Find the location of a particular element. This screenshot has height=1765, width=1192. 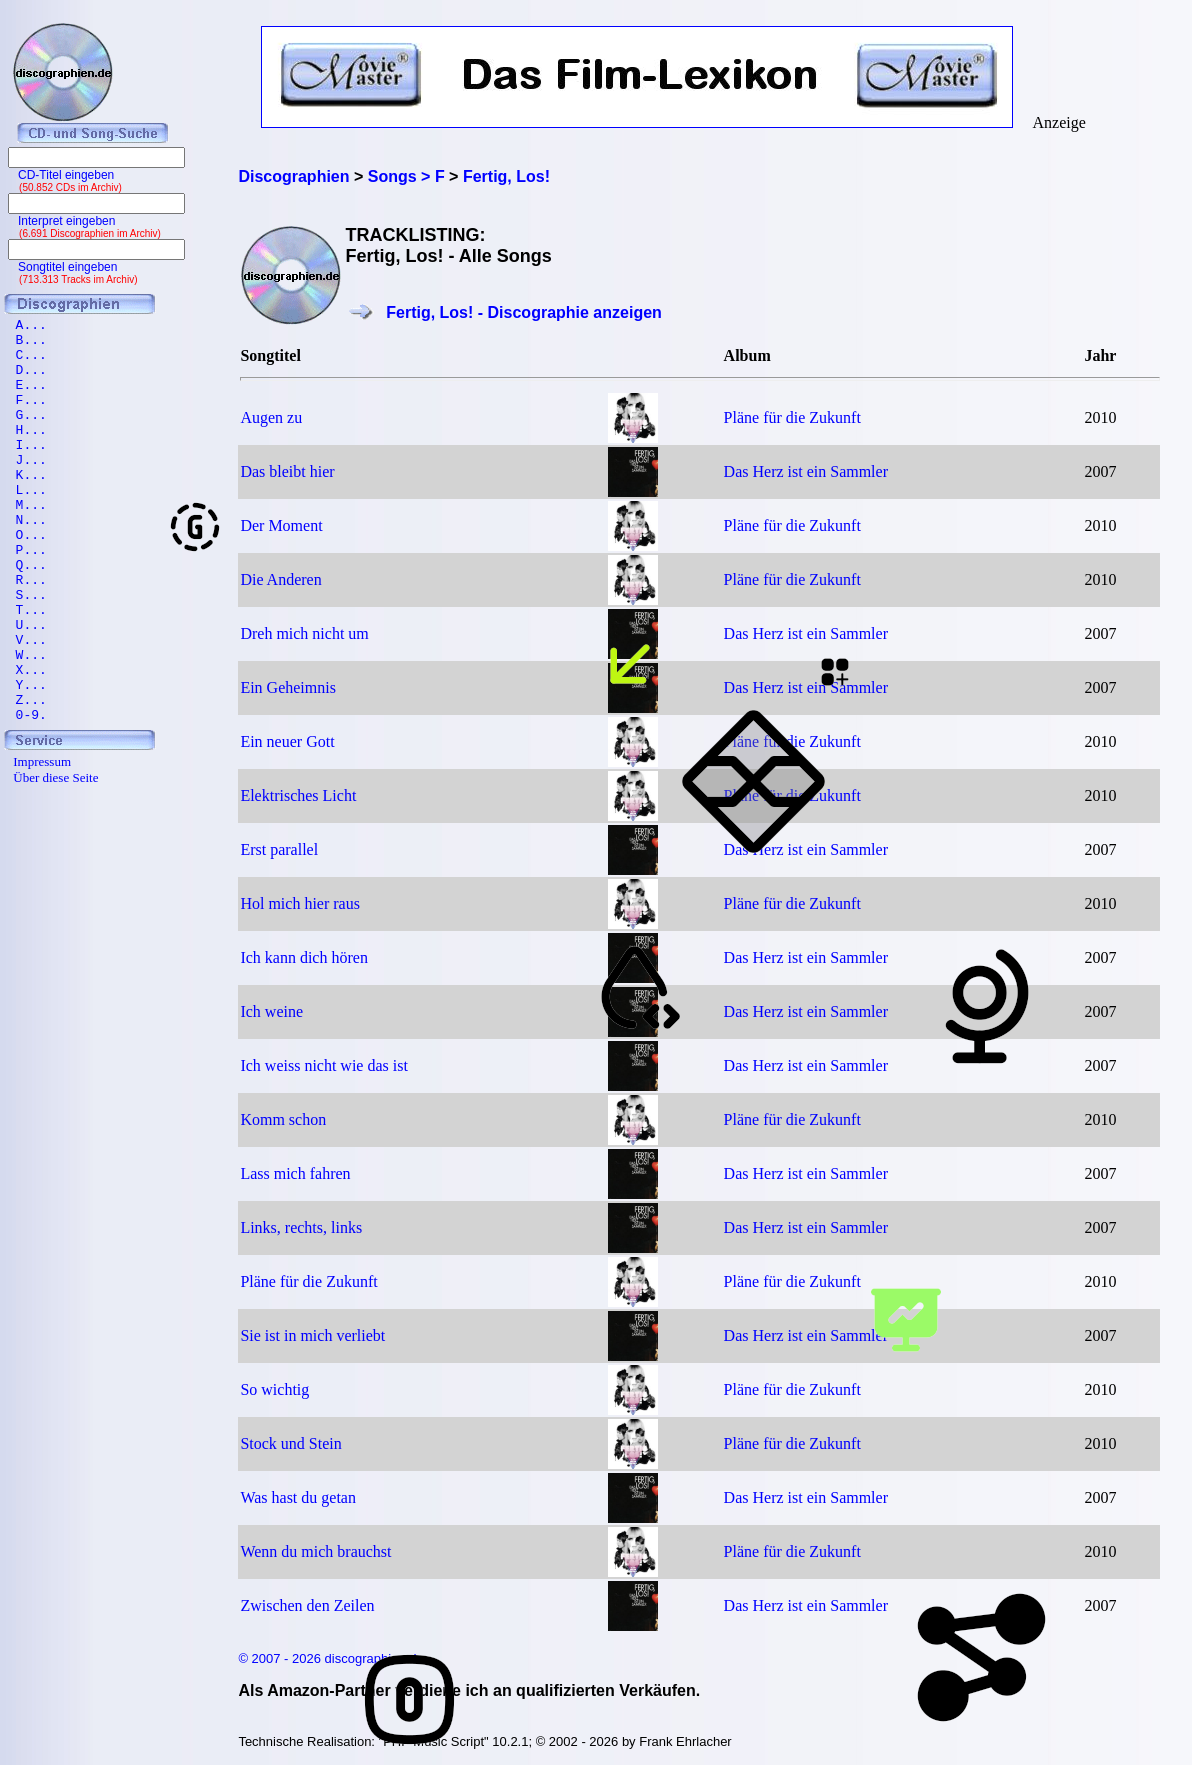

pay or receive money via pix is located at coordinates (753, 781).